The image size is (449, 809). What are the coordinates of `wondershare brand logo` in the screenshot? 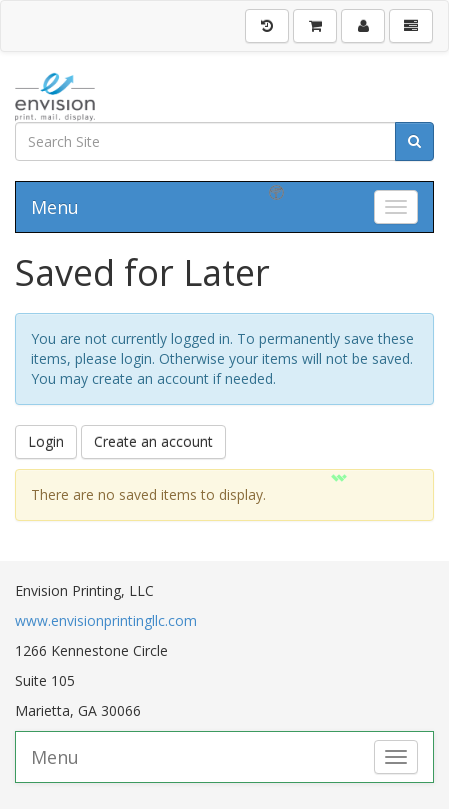 It's located at (339, 478).